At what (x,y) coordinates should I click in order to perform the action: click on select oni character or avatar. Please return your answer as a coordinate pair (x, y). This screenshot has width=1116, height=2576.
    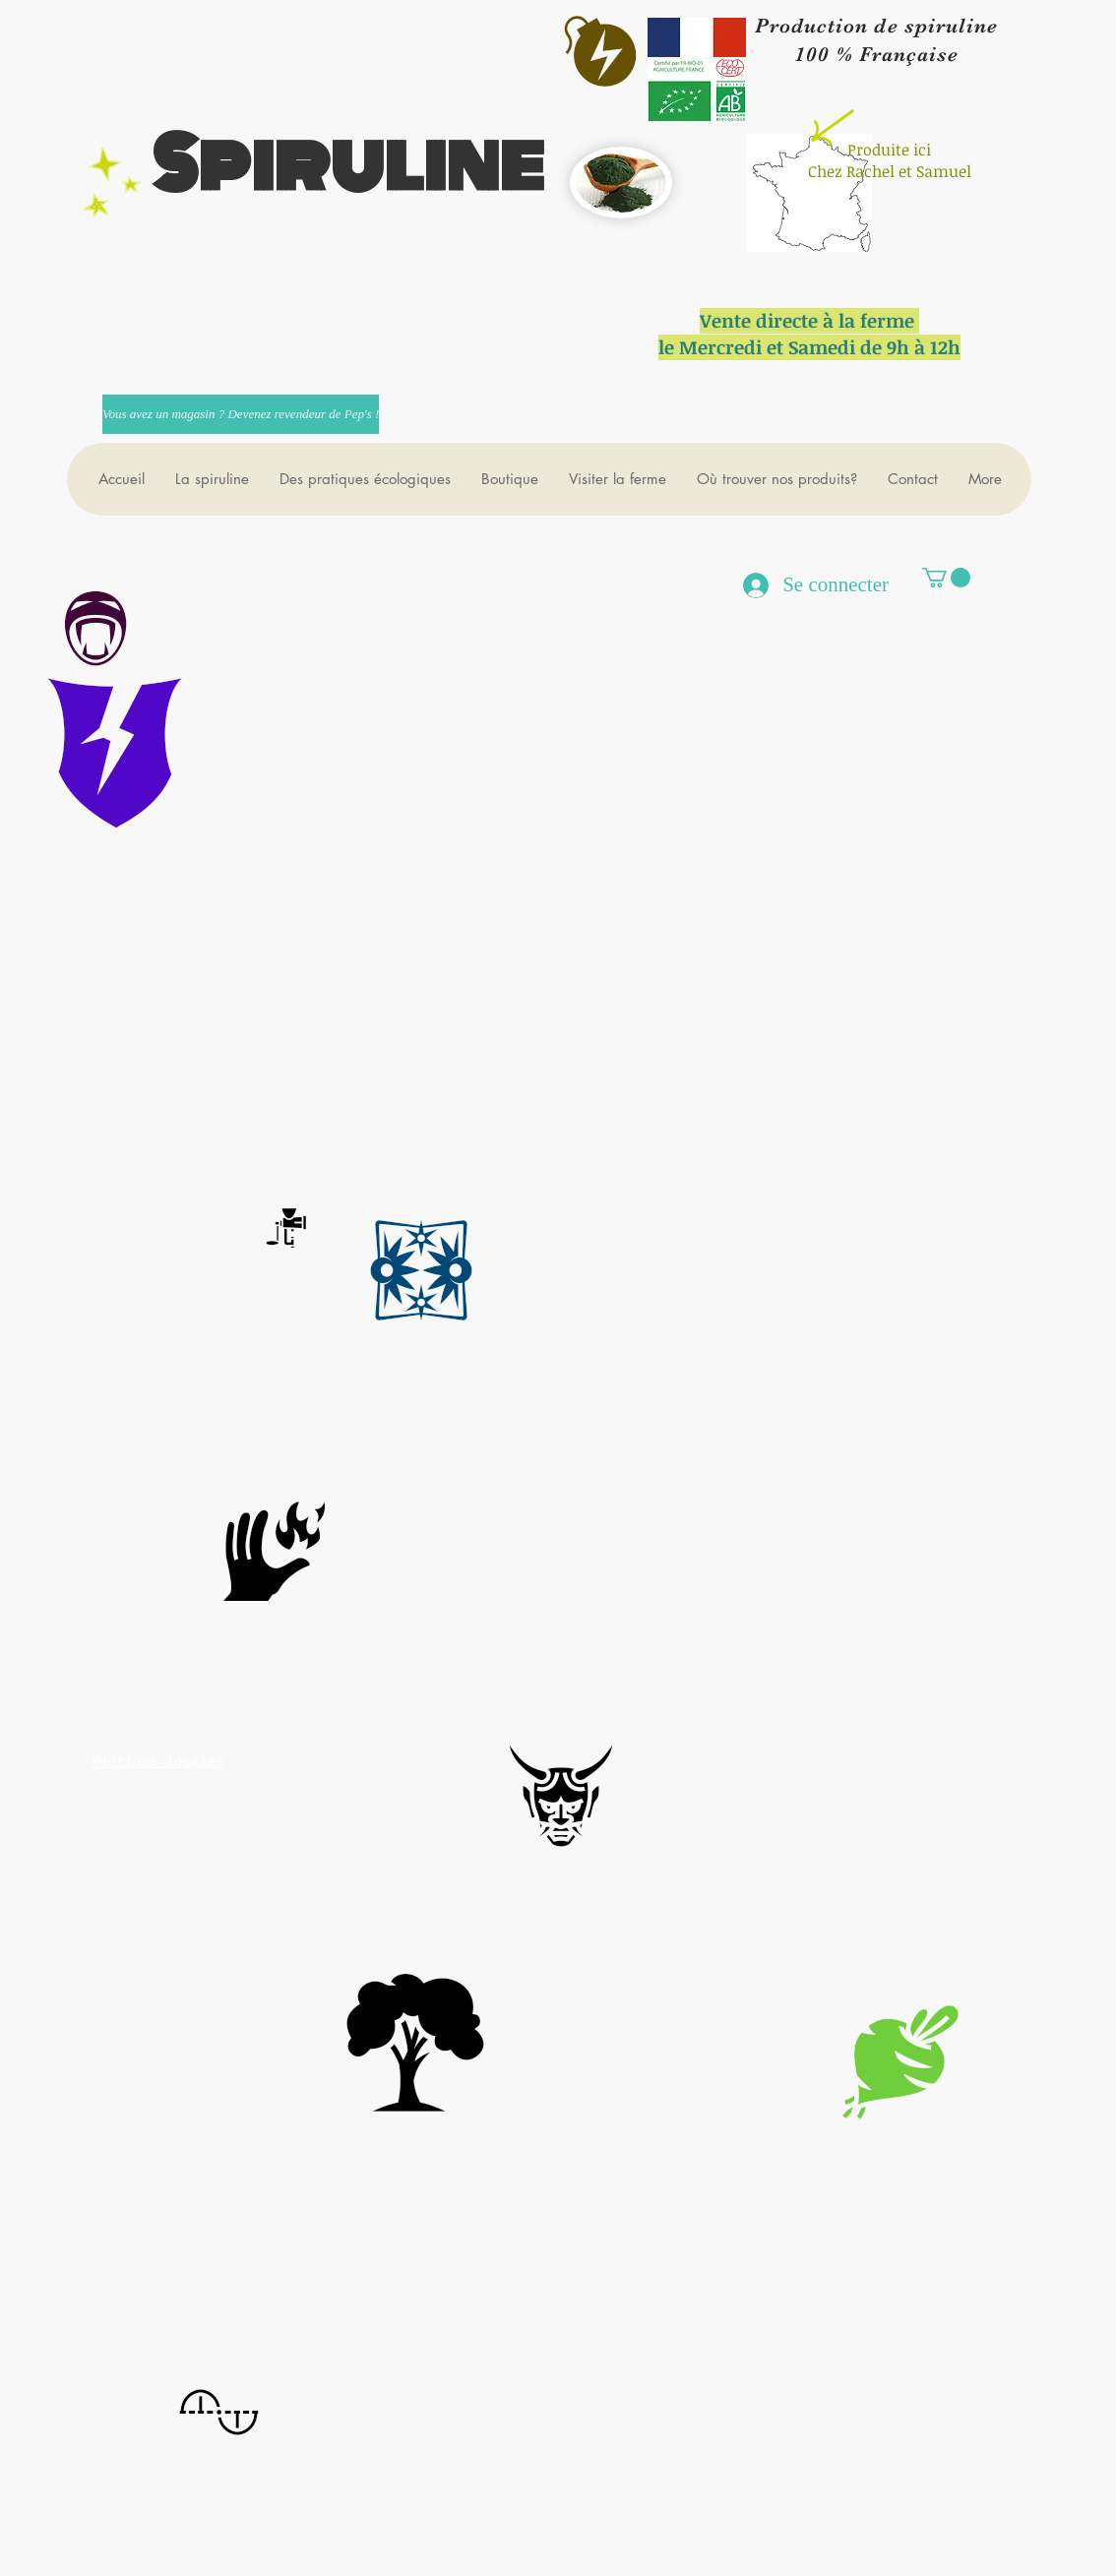
    Looking at the image, I should click on (561, 1796).